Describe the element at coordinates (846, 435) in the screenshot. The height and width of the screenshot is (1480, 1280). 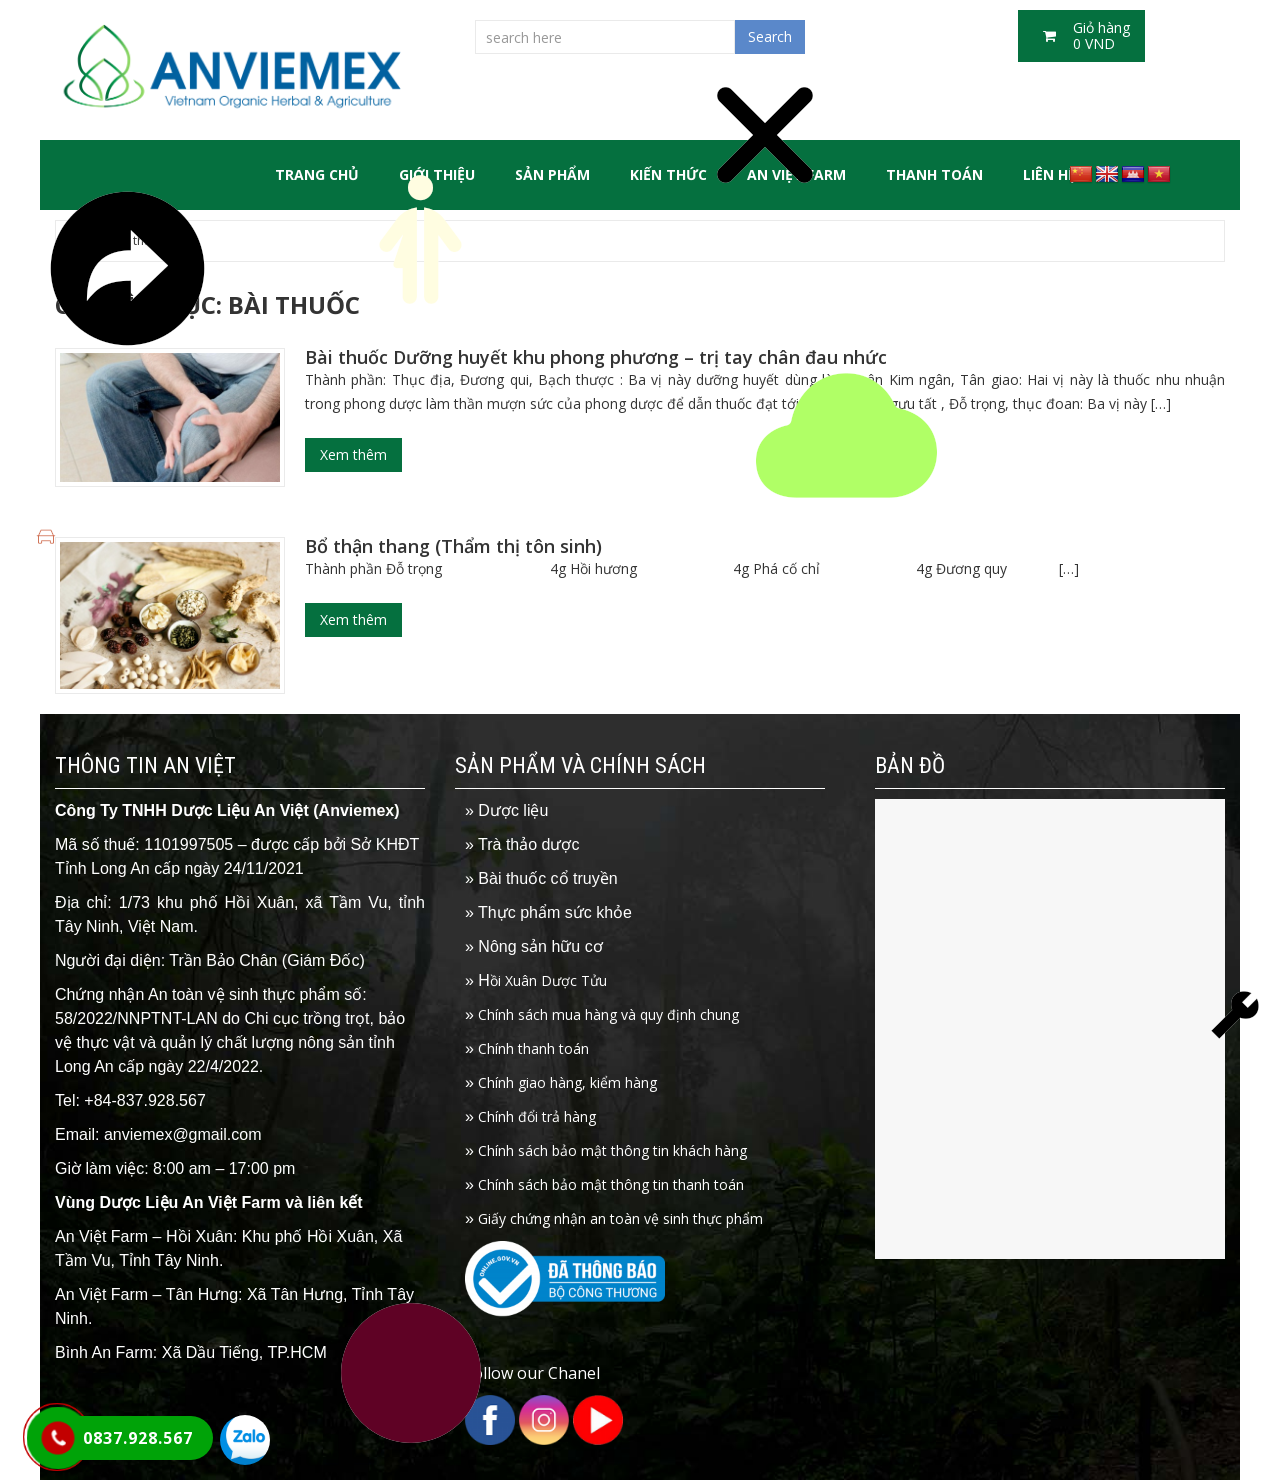
I see `indicates cloudy weather conditions` at that location.